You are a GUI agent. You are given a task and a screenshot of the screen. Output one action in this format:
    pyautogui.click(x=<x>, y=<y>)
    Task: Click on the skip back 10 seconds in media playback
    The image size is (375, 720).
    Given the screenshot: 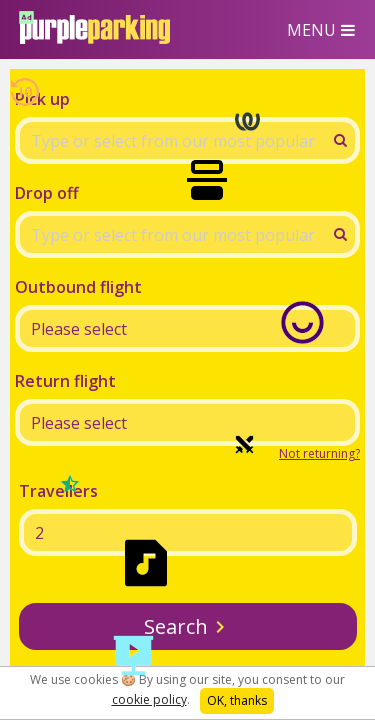 What is the action you would take?
    pyautogui.click(x=25, y=92)
    